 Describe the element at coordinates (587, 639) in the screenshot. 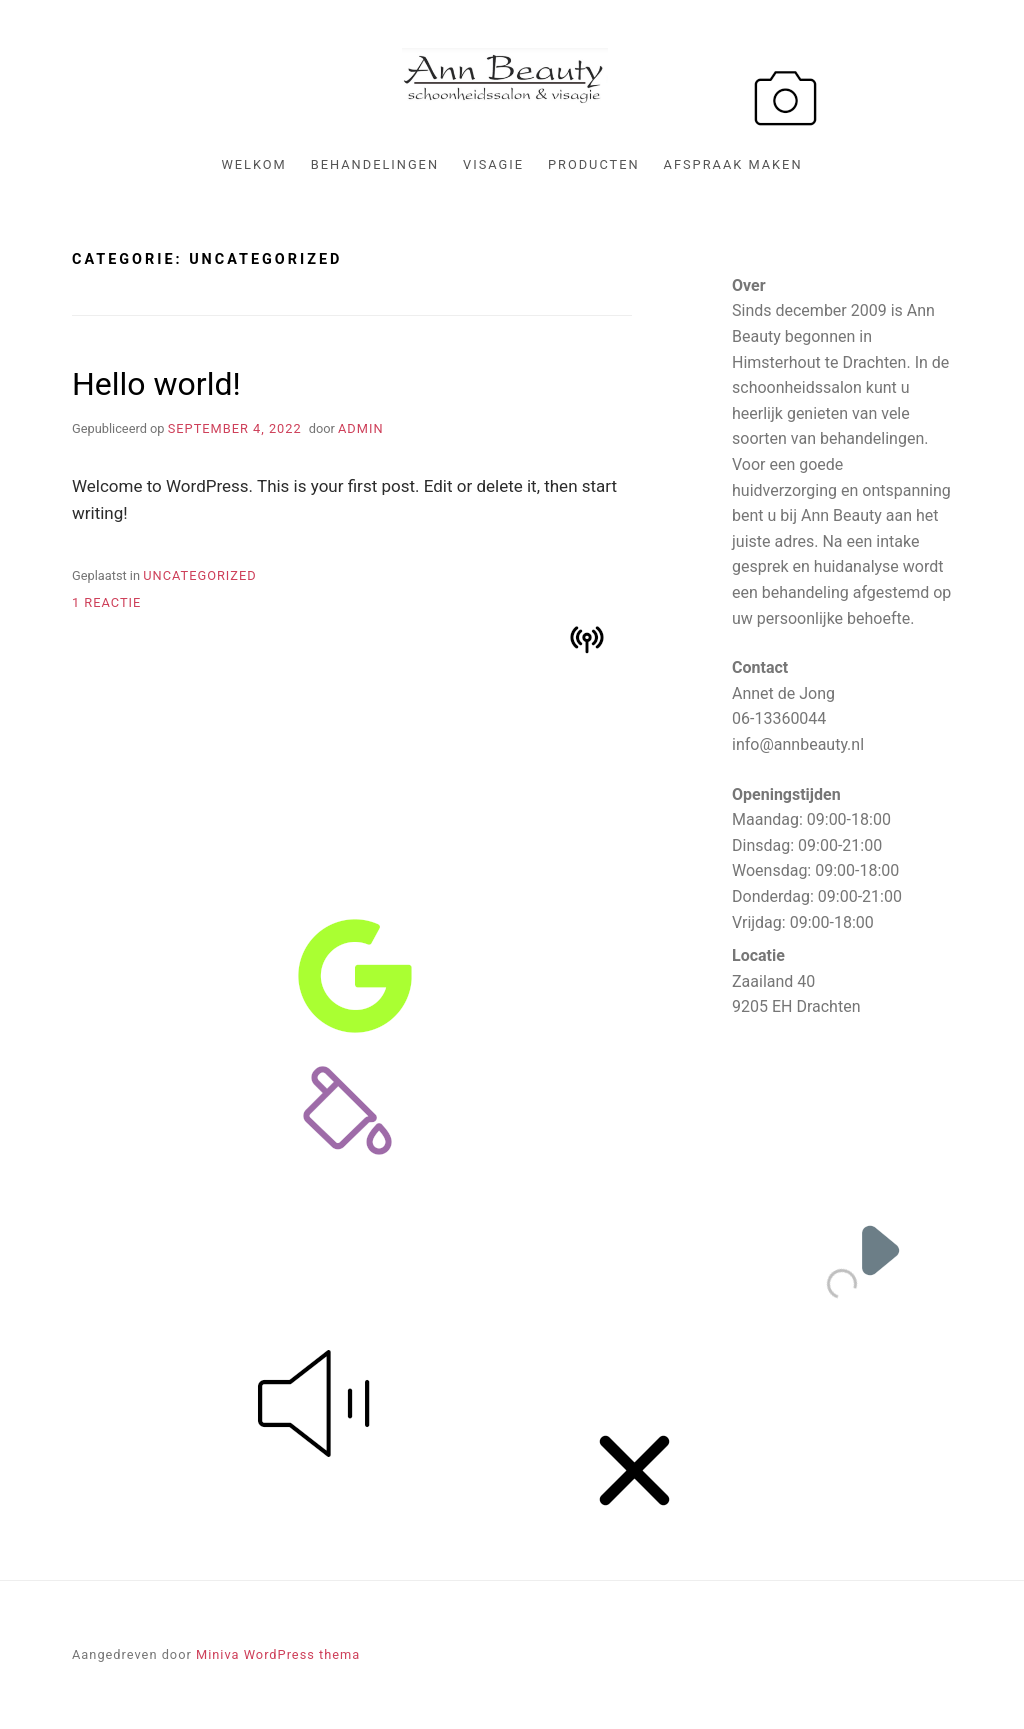

I see `access radio or audio streaming` at that location.